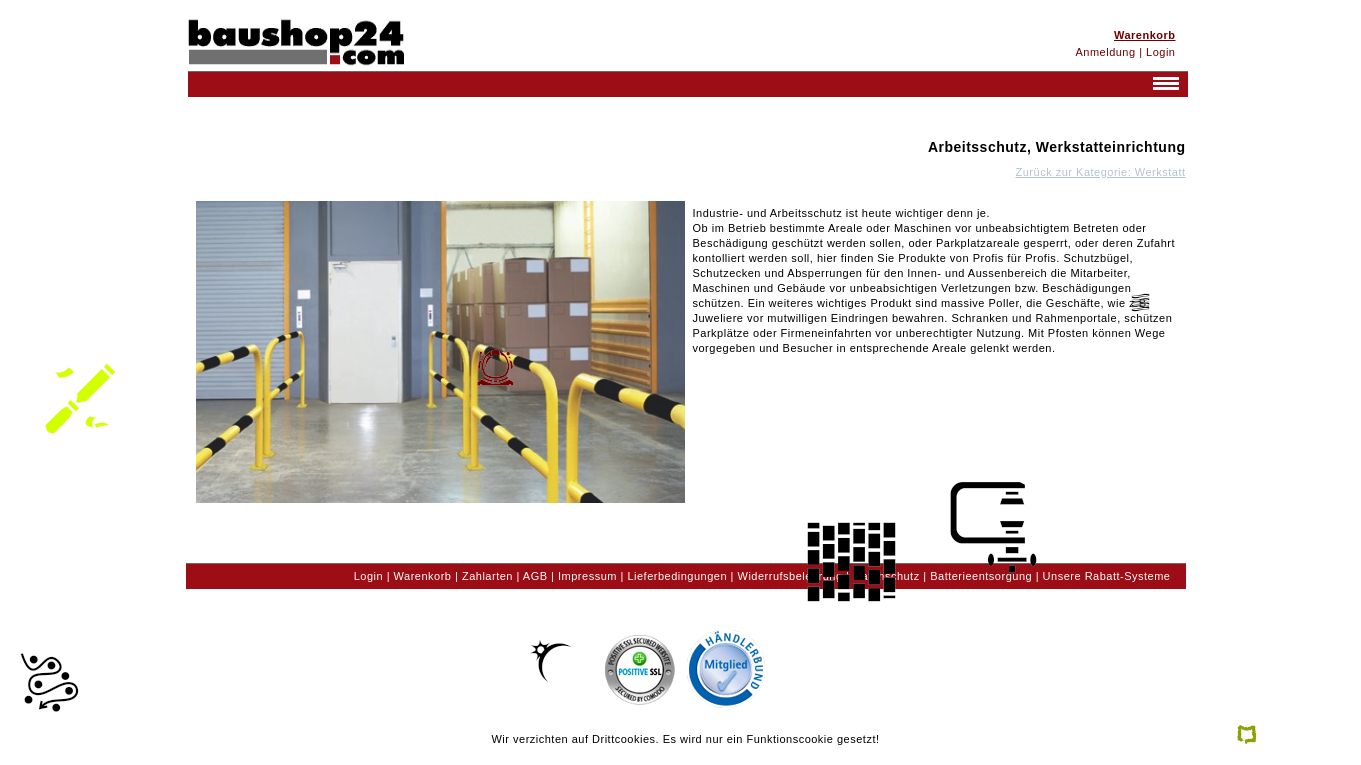 The width and height of the screenshot is (1361, 765). I want to click on access sculpting or carving tools, so click(81, 398).